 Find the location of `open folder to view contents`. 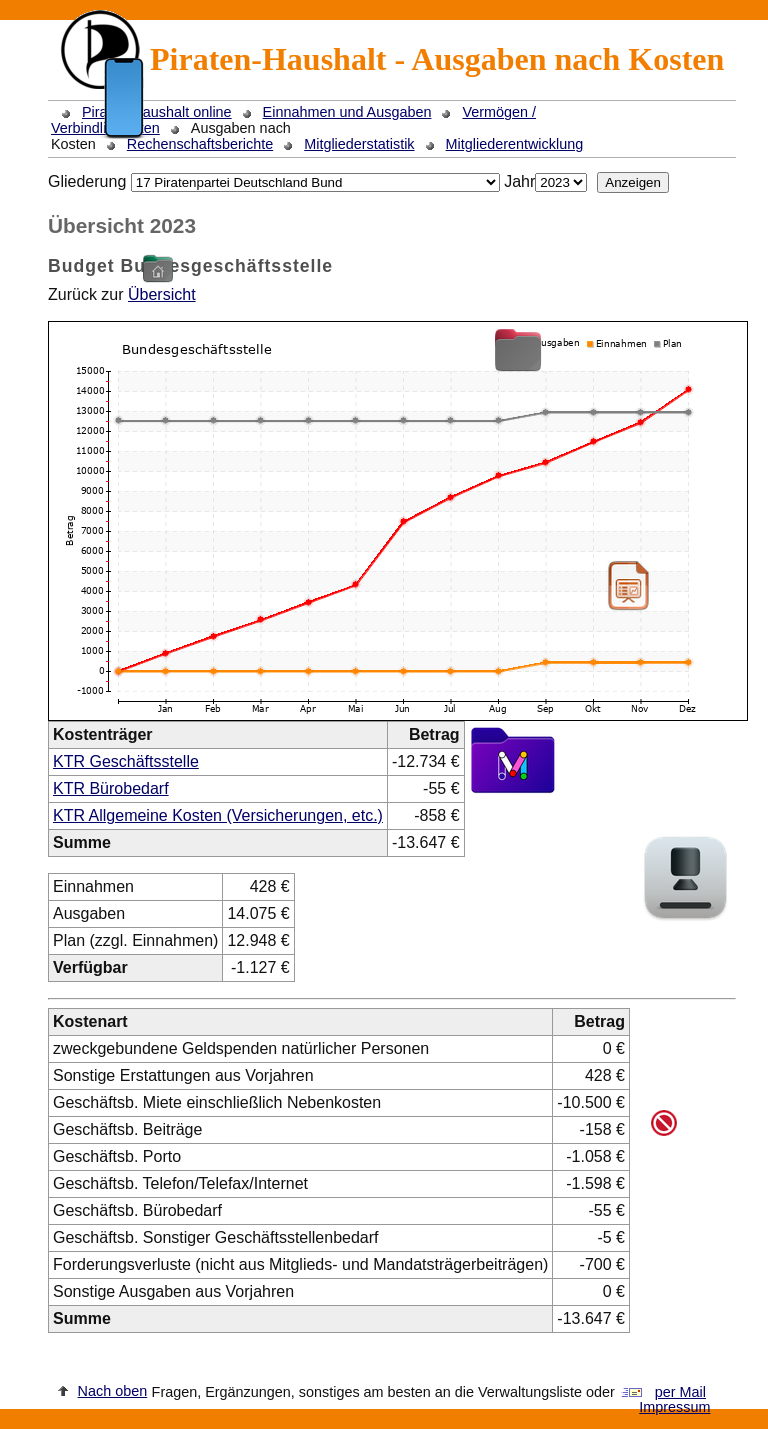

open folder to view contents is located at coordinates (518, 350).